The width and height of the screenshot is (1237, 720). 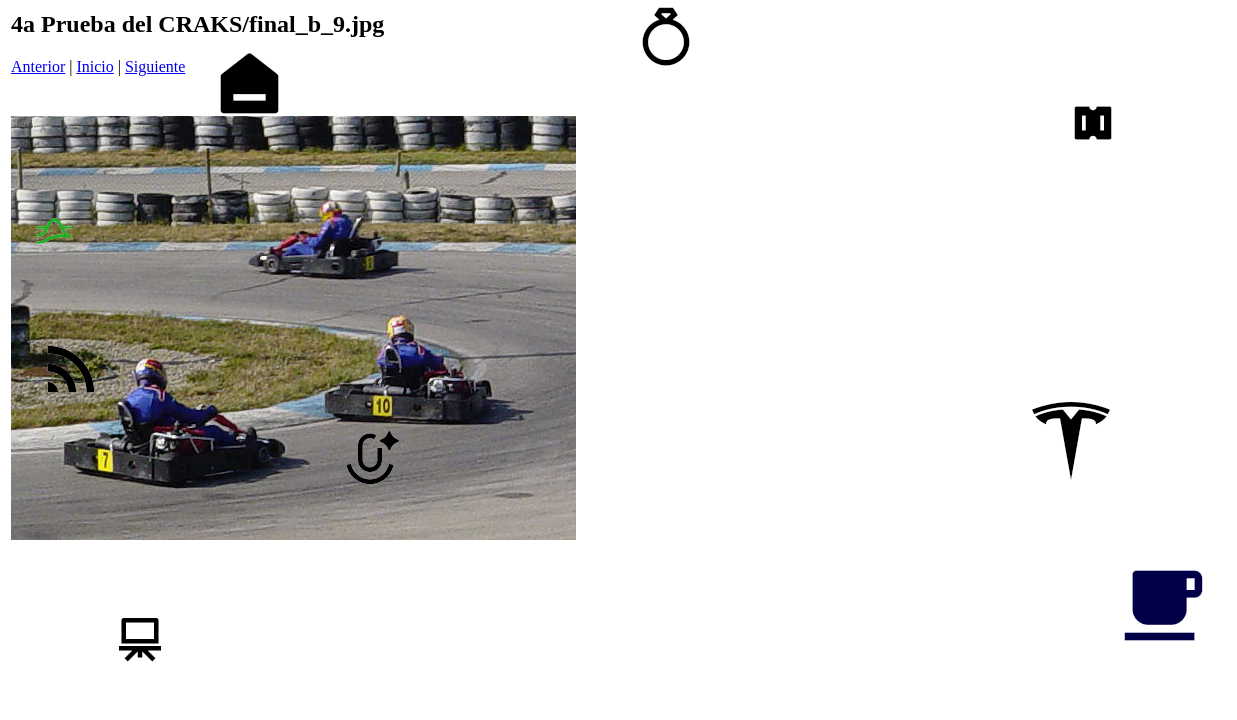 I want to click on access coffee shop or café listings, so click(x=1163, y=605).